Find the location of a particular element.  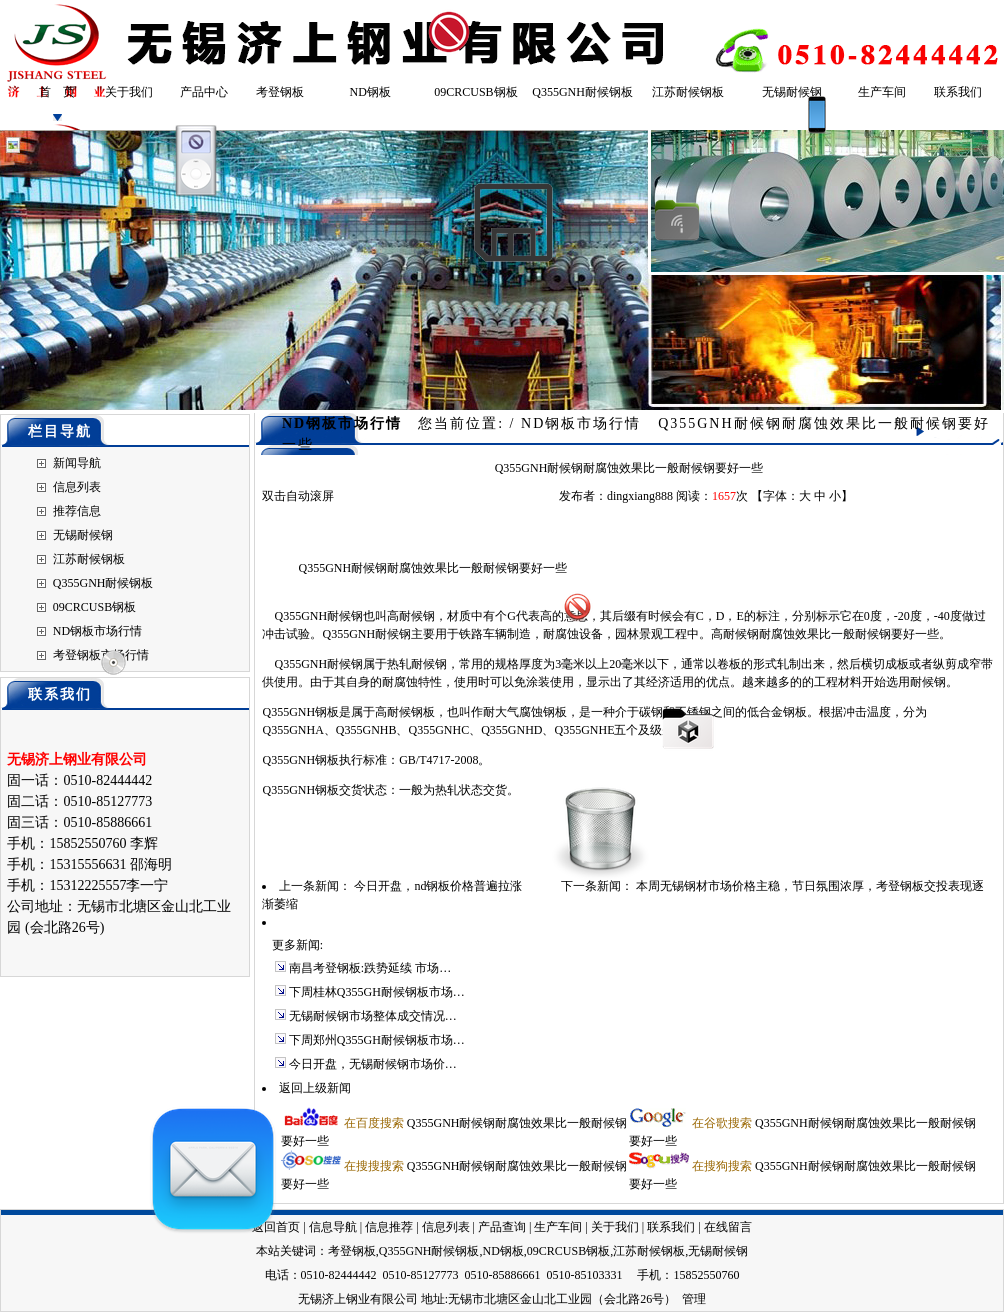

indicates a blank CD-R disc ready for burning is located at coordinates (113, 662).